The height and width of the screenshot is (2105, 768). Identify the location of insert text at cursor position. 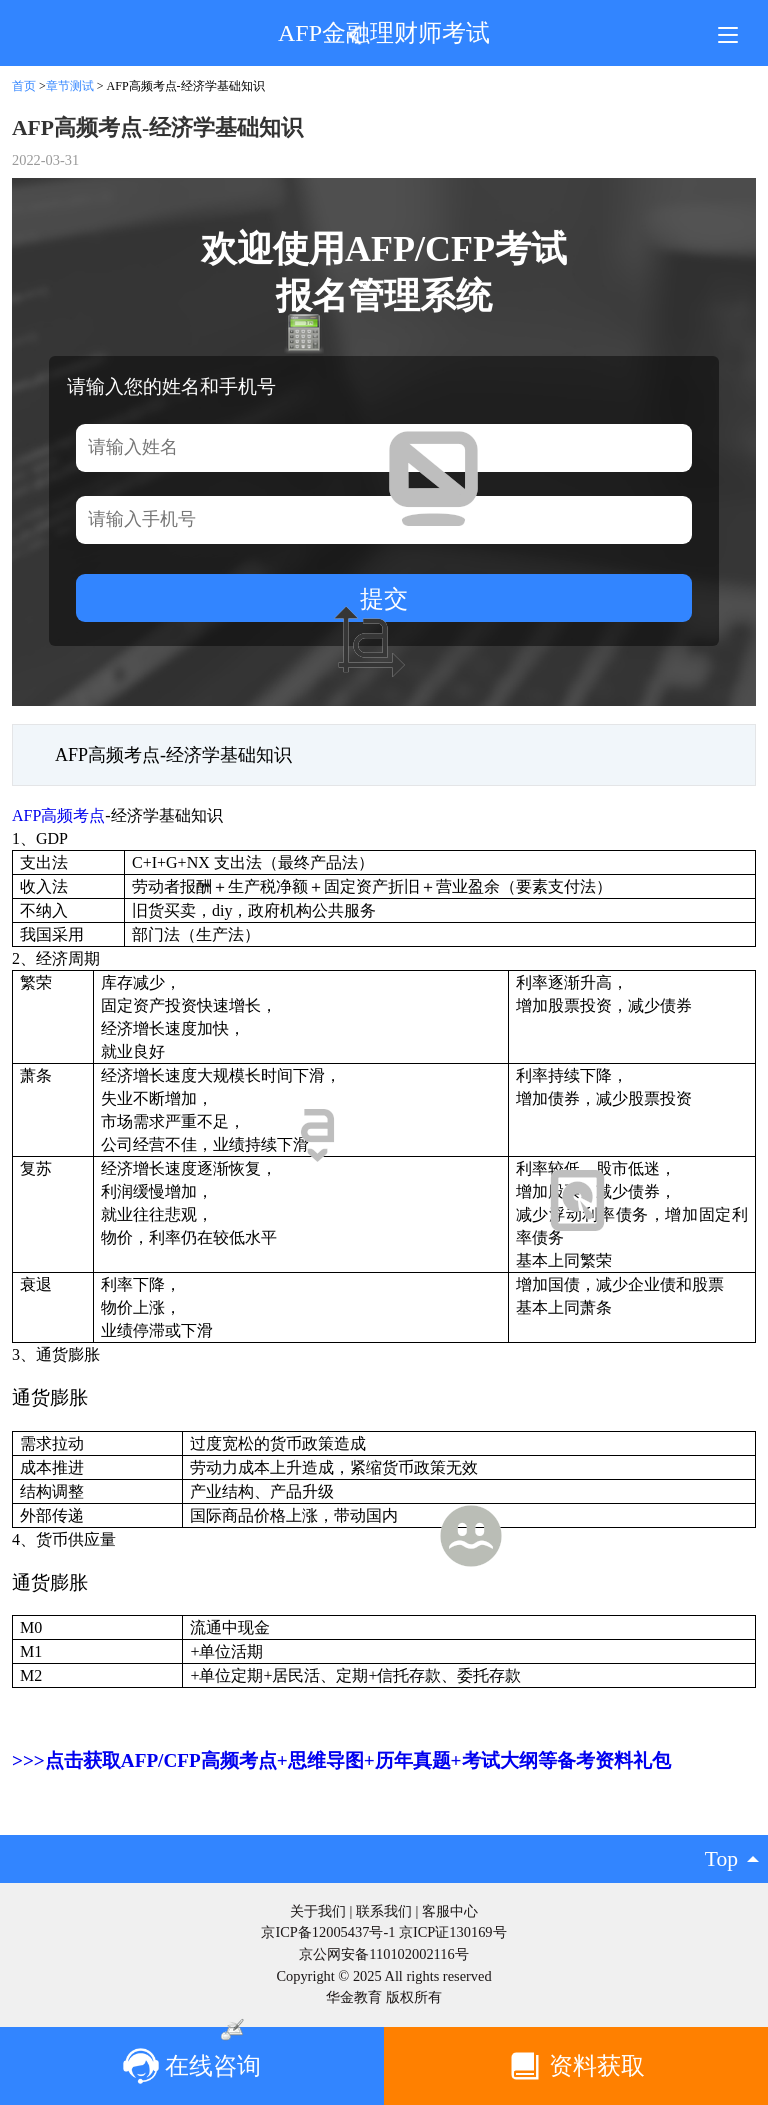
(317, 1135).